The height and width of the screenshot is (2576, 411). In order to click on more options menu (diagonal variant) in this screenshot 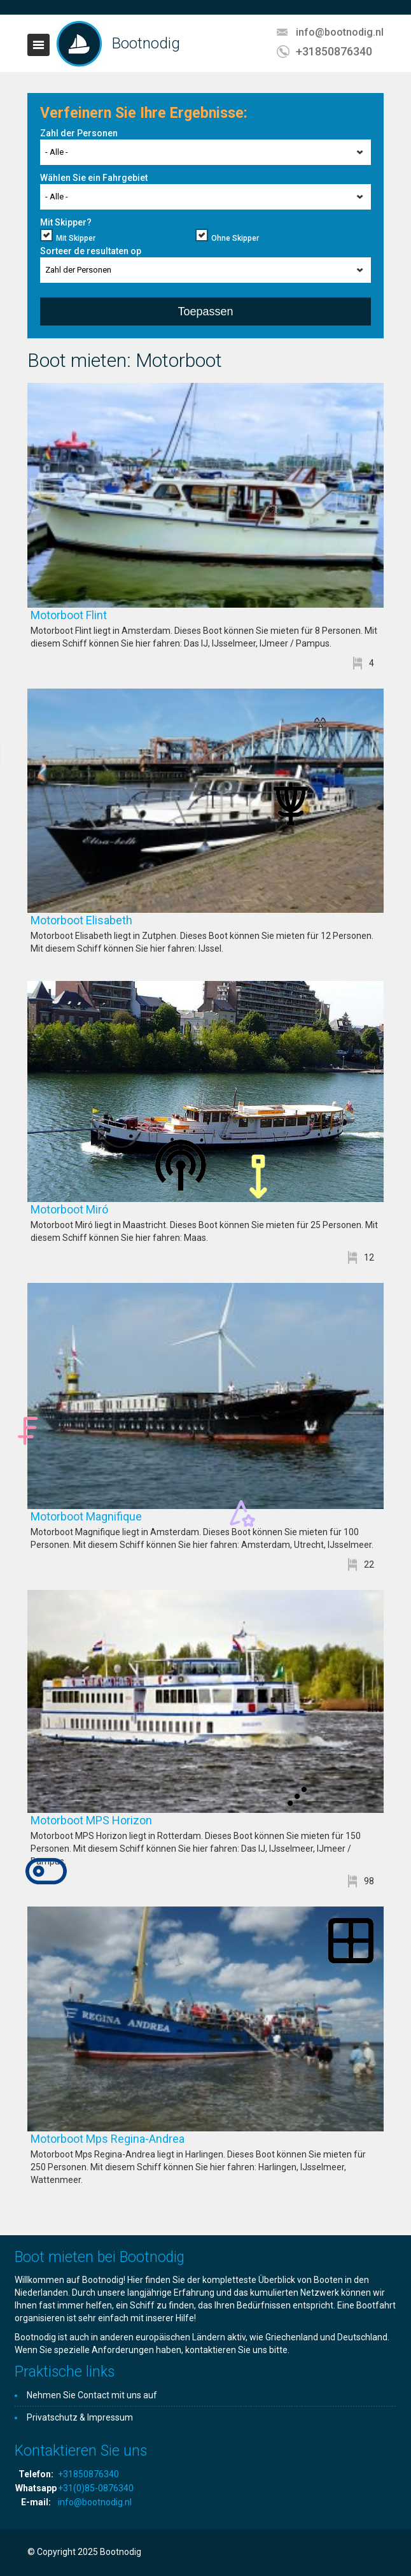, I will do `click(297, 1796)`.